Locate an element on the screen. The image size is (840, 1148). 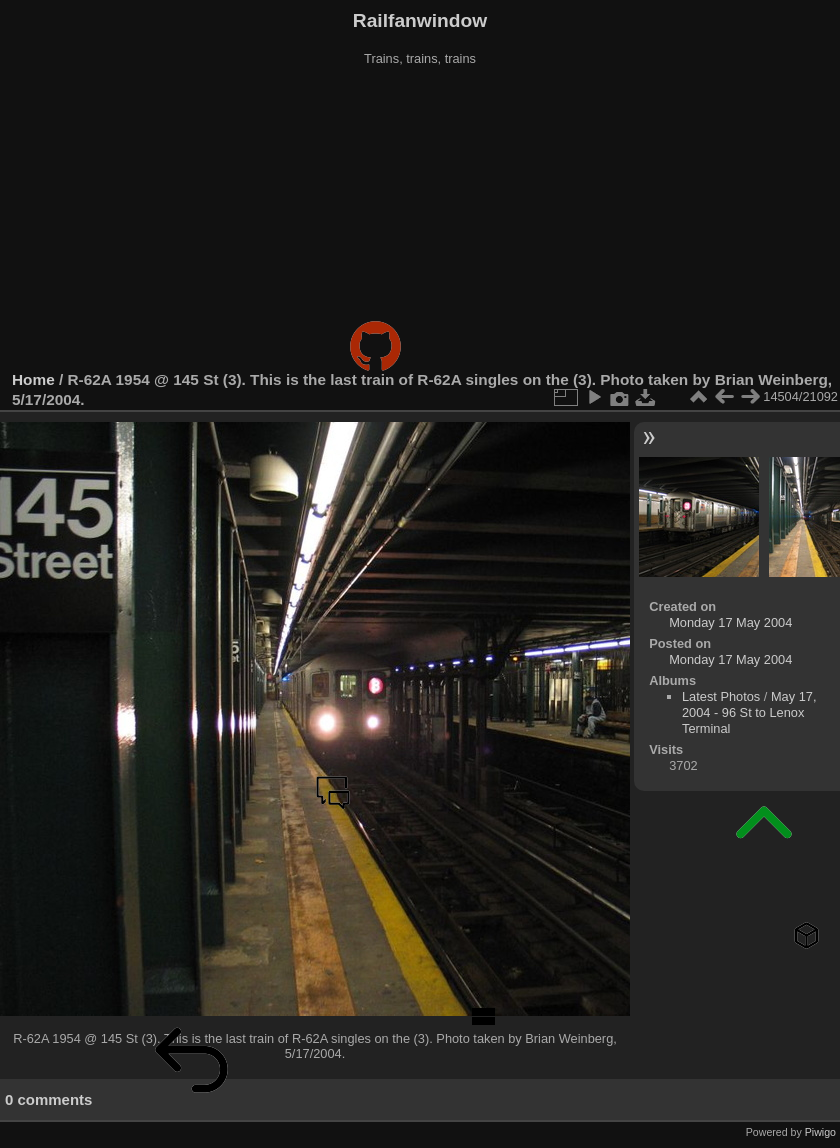
switch to stream or list view is located at coordinates (483, 1017).